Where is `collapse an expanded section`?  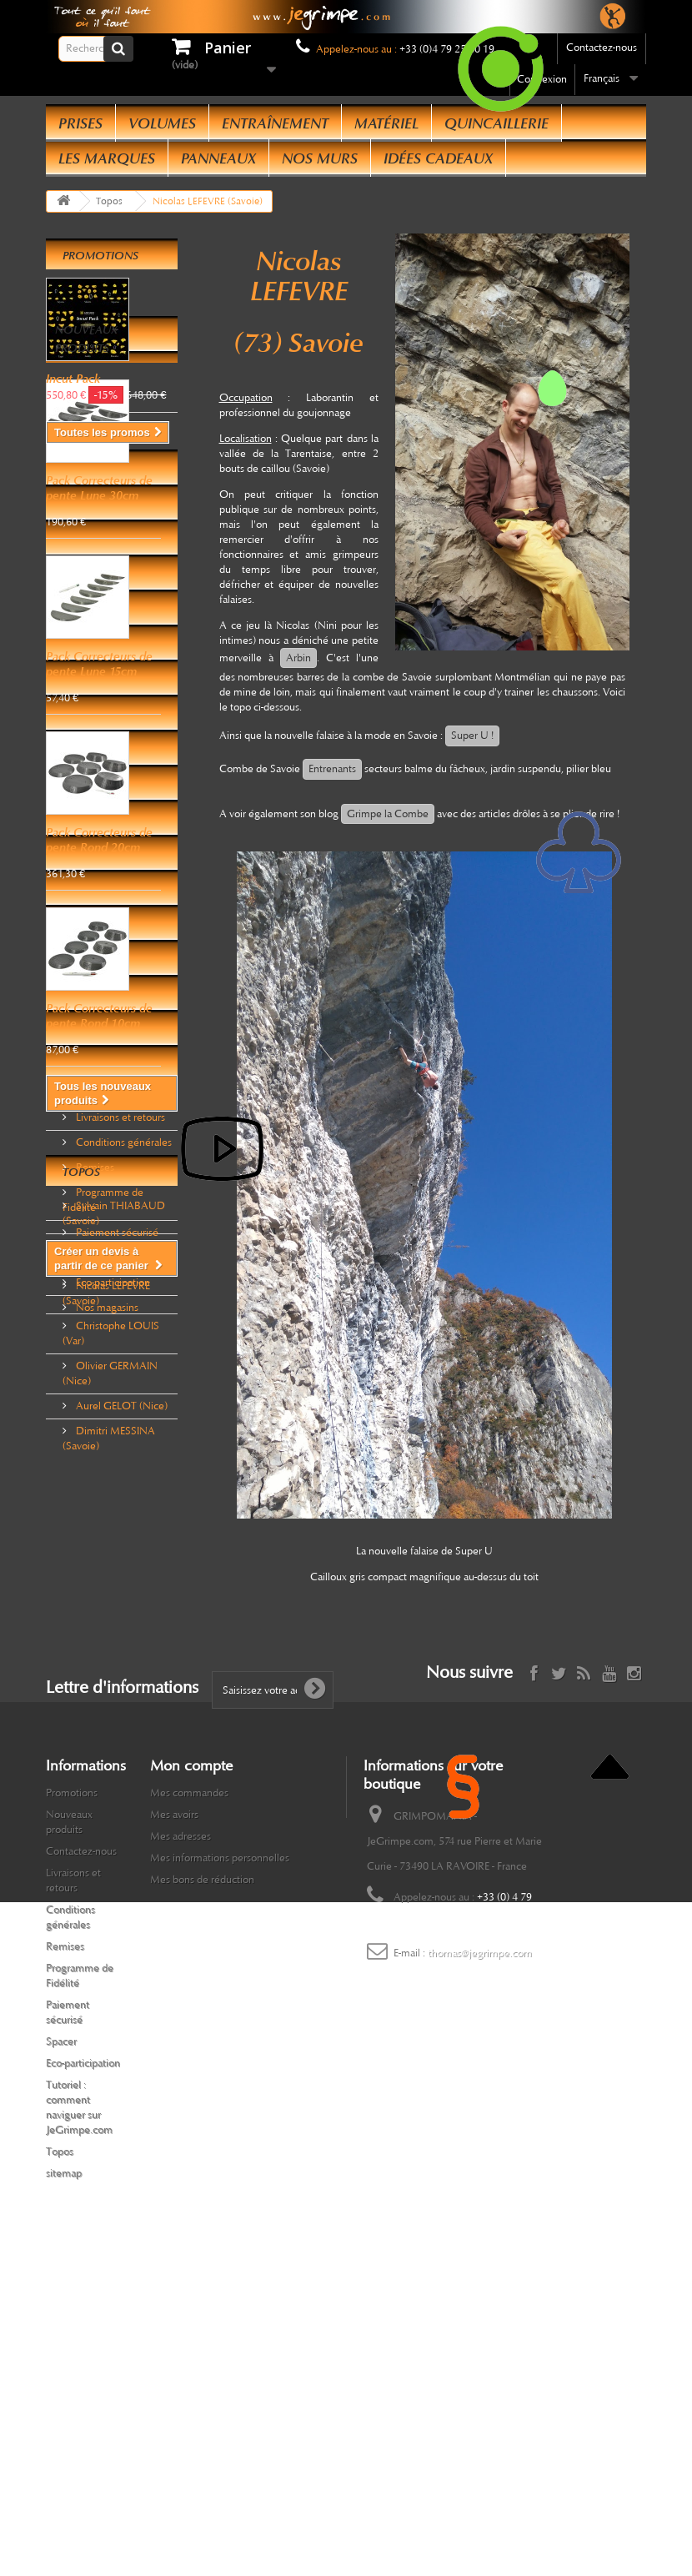
collapse an expanded section is located at coordinates (609, 1766).